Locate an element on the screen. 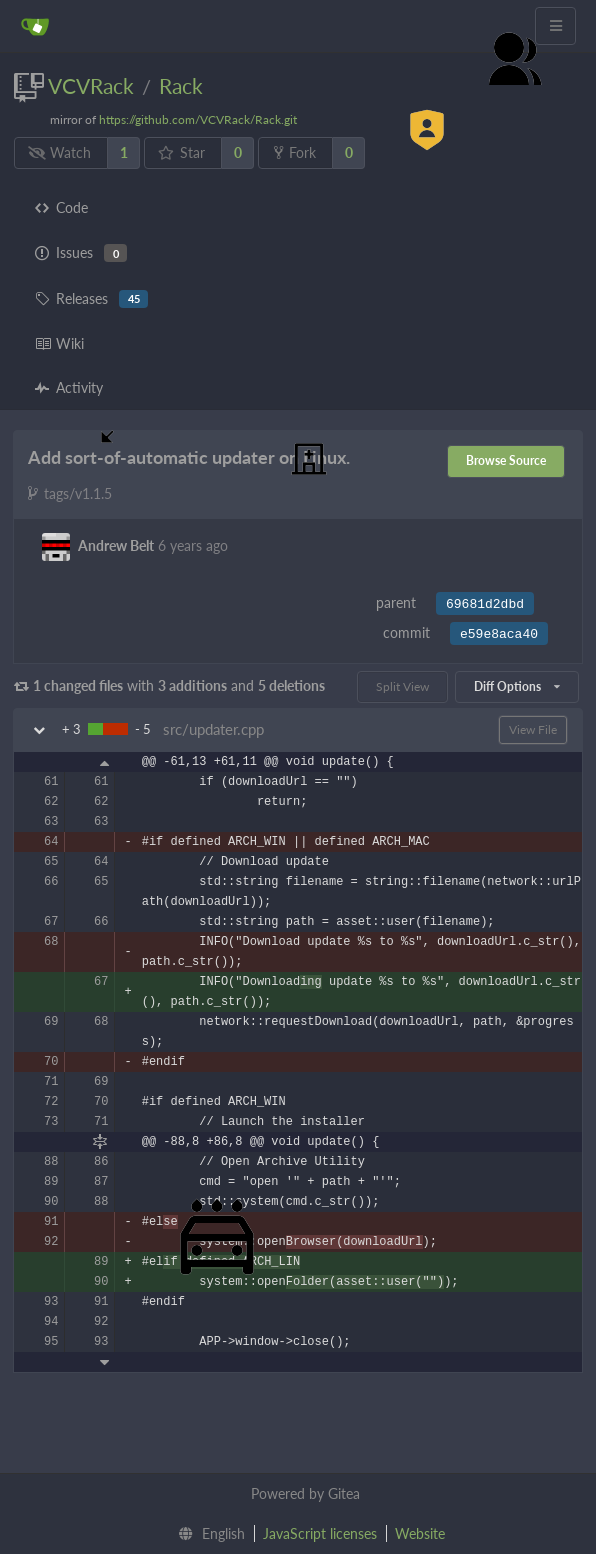  find nearby hospitals is located at coordinates (309, 459).